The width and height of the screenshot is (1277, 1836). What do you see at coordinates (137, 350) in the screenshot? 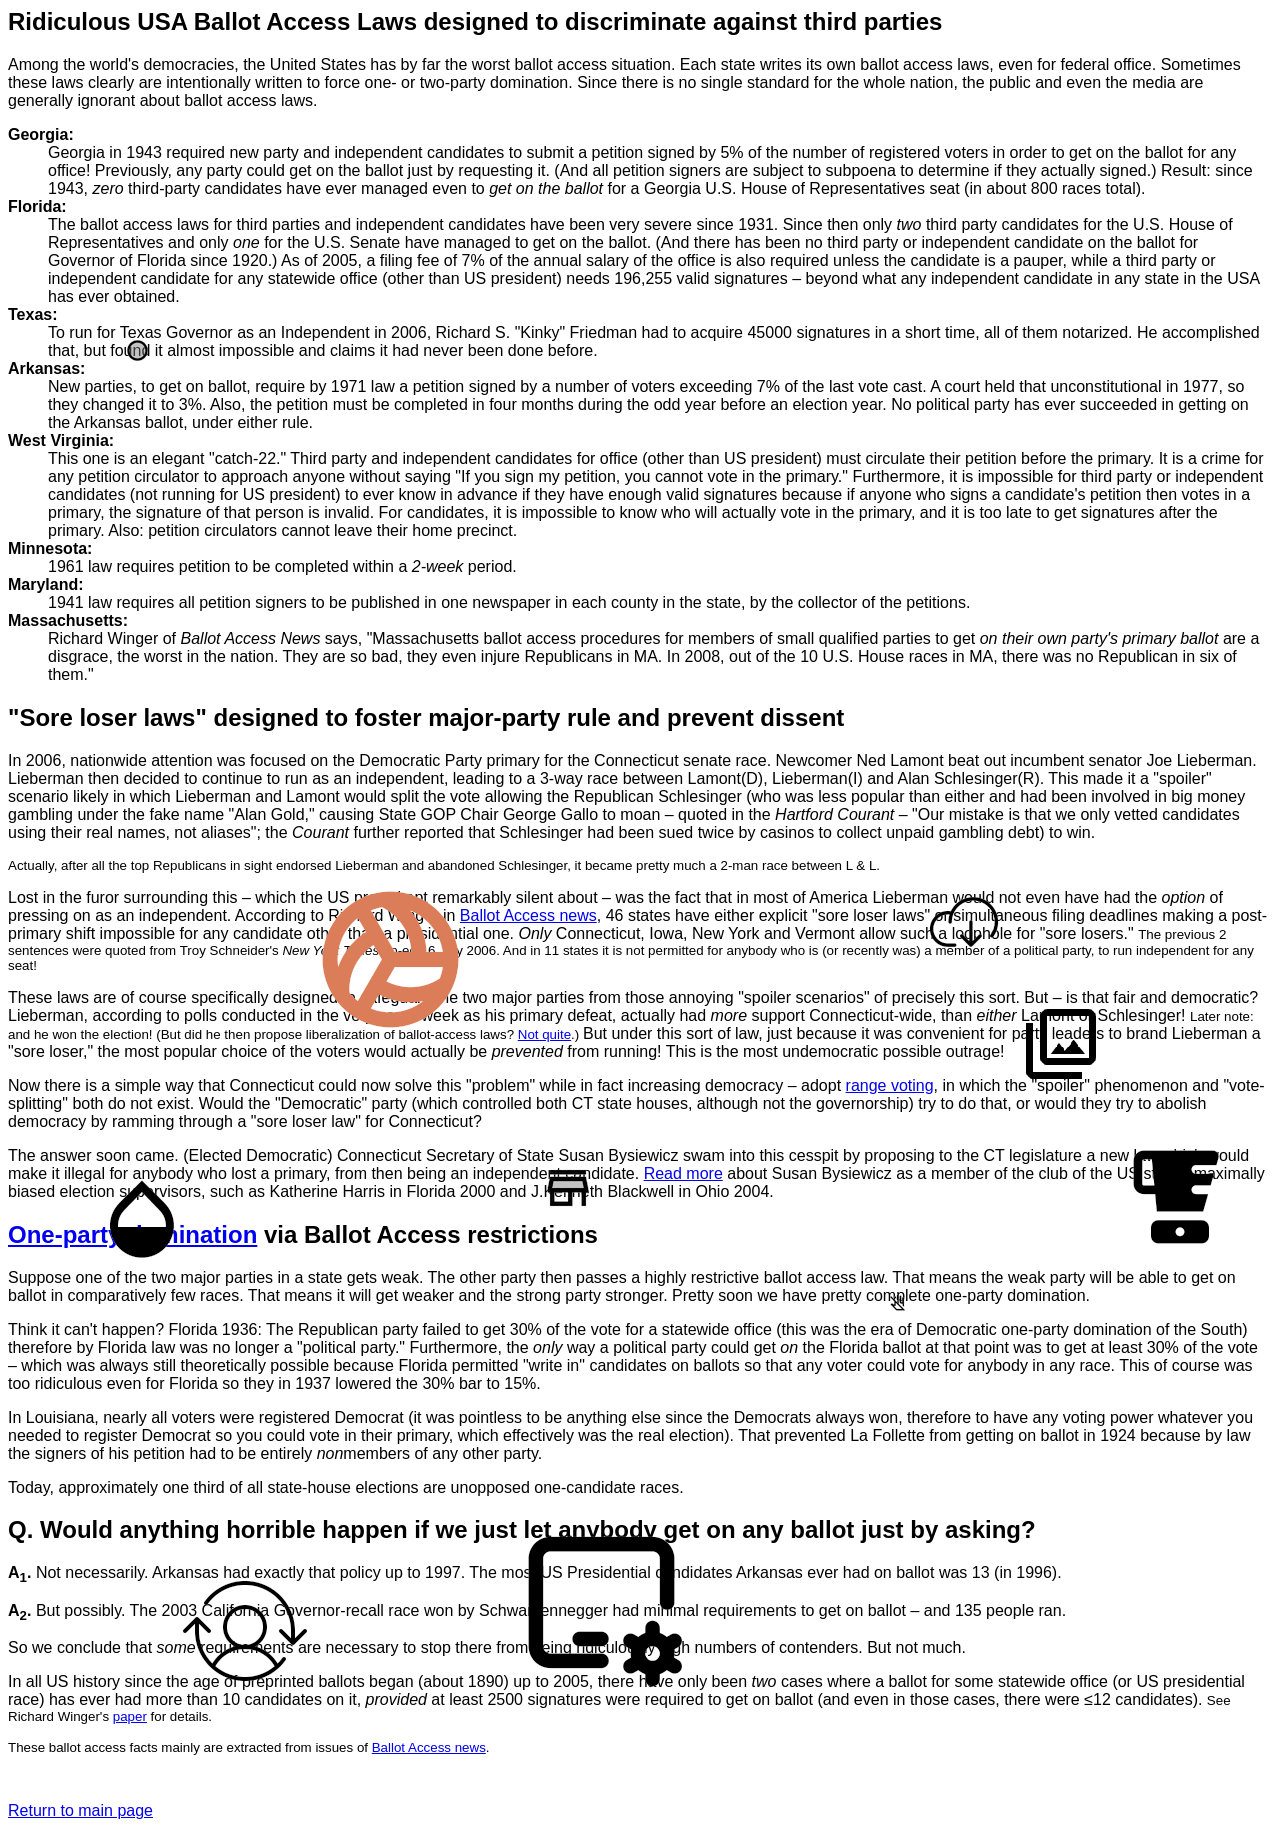
I see `indicates recording is available or ready` at bounding box center [137, 350].